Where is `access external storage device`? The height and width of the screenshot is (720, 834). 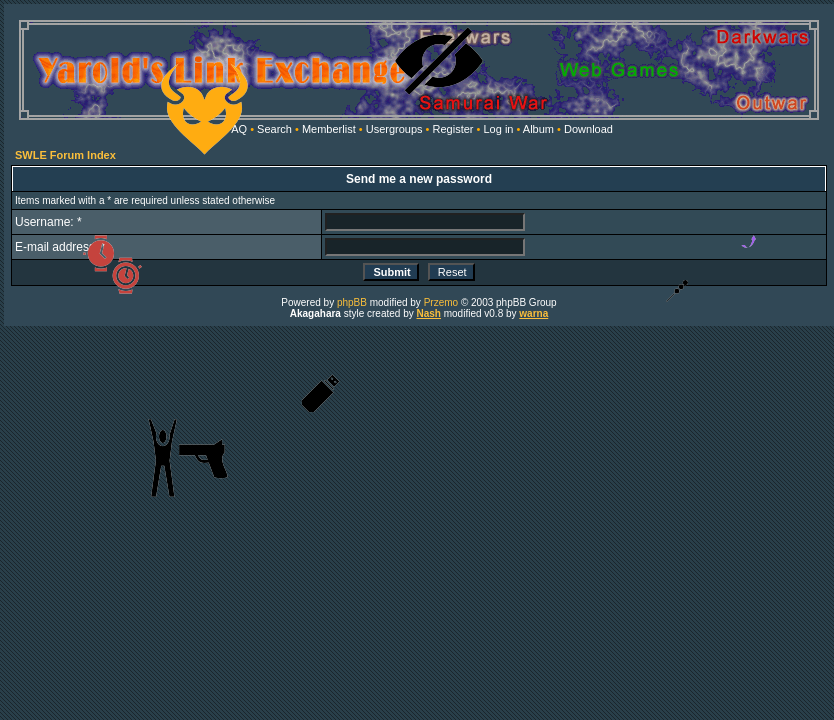 access external storage device is located at coordinates (321, 393).